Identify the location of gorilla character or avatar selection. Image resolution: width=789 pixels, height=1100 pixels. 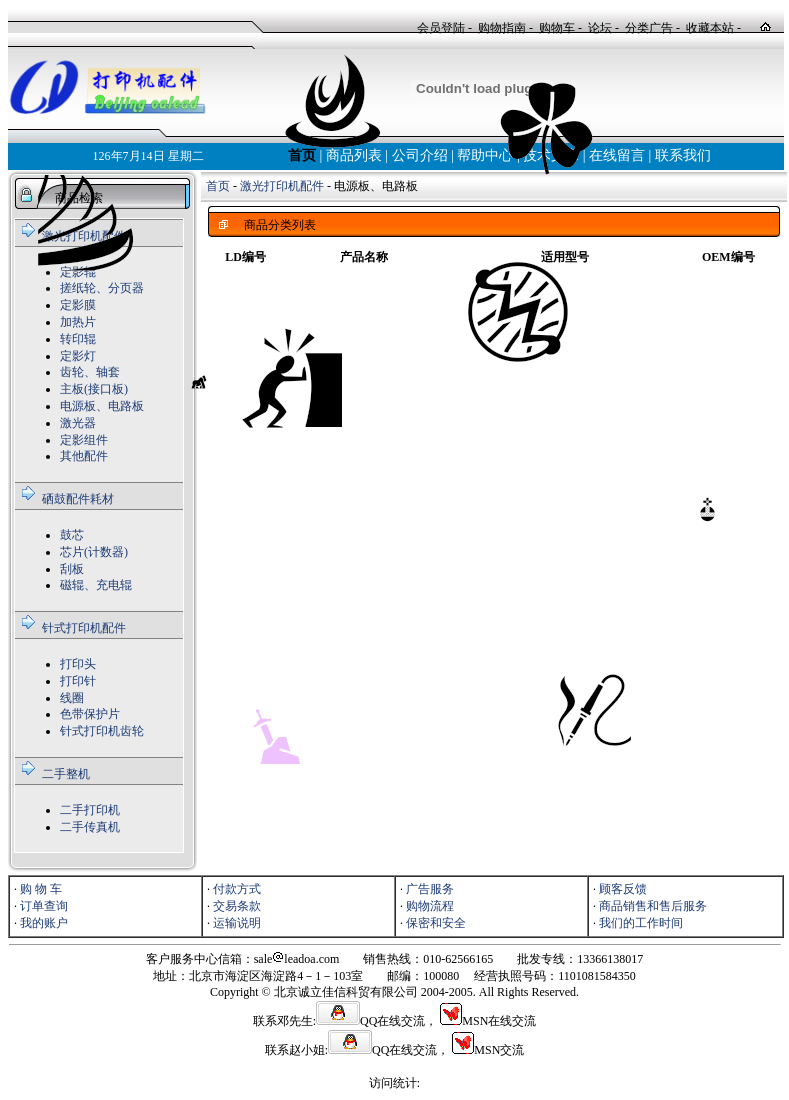
(199, 382).